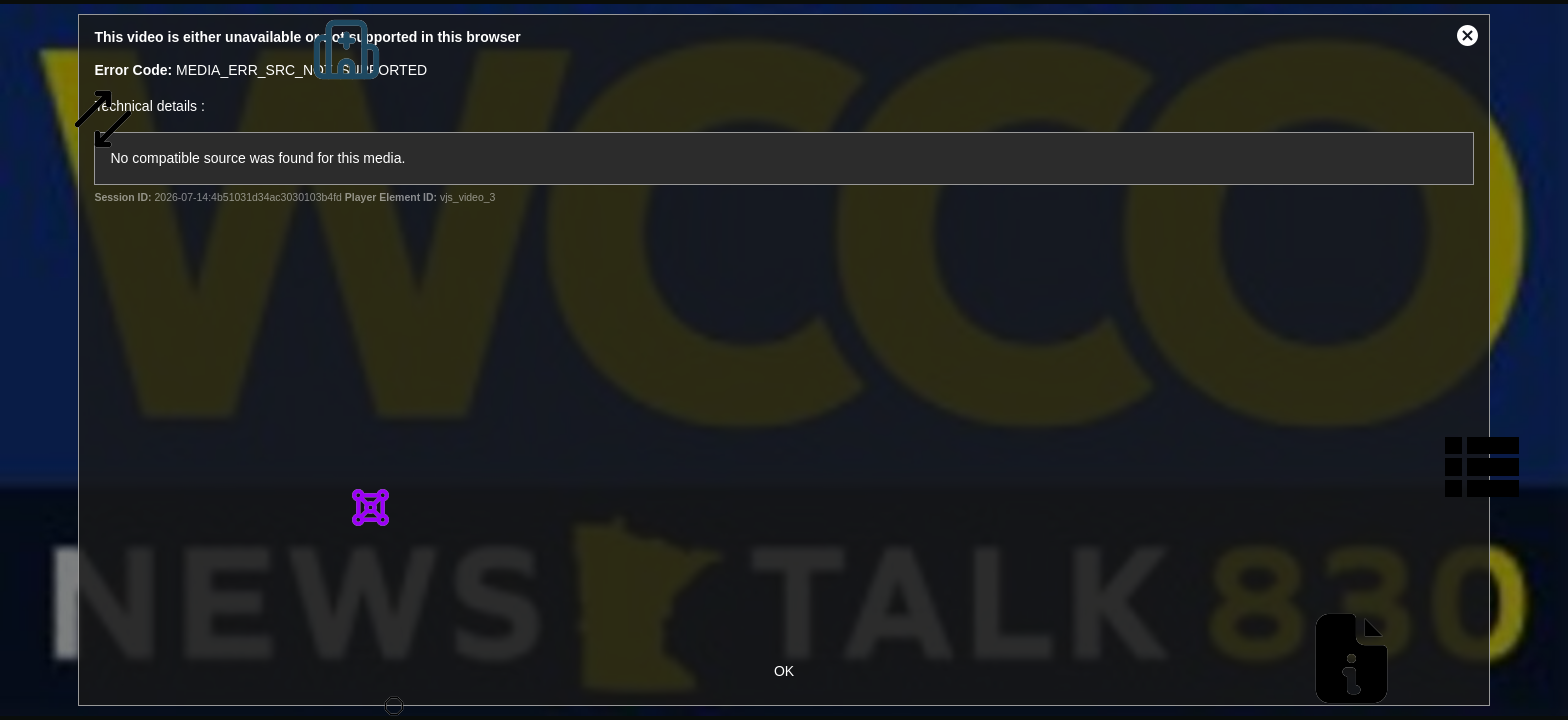 Image resolution: width=1568 pixels, height=720 pixels. What do you see at coordinates (1351, 658) in the screenshot?
I see `view file details or properties` at bounding box center [1351, 658].